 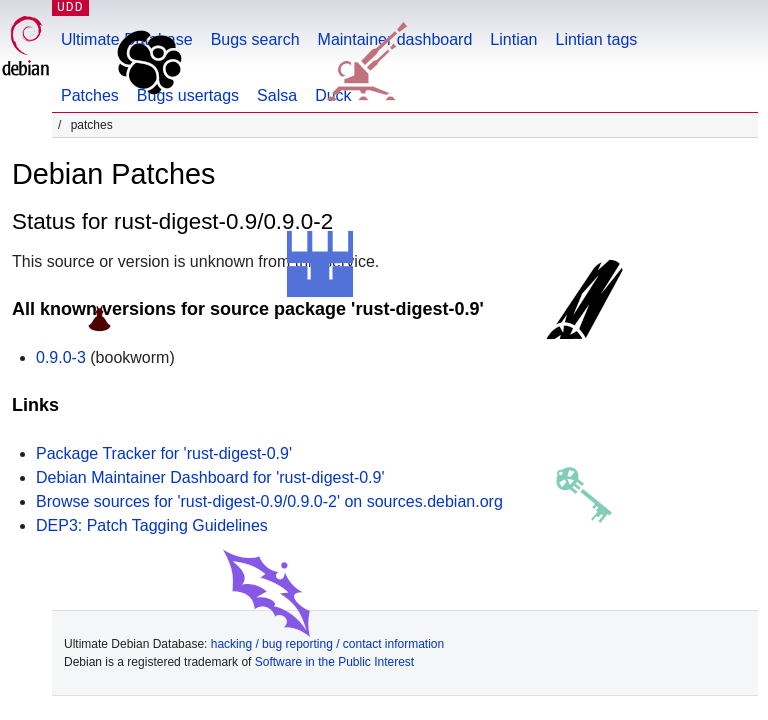 What do you see at coordinates (149, 62) in the screenshot?
I see `indicates an organic or biological enemy type` at bounding box center [149, 62].